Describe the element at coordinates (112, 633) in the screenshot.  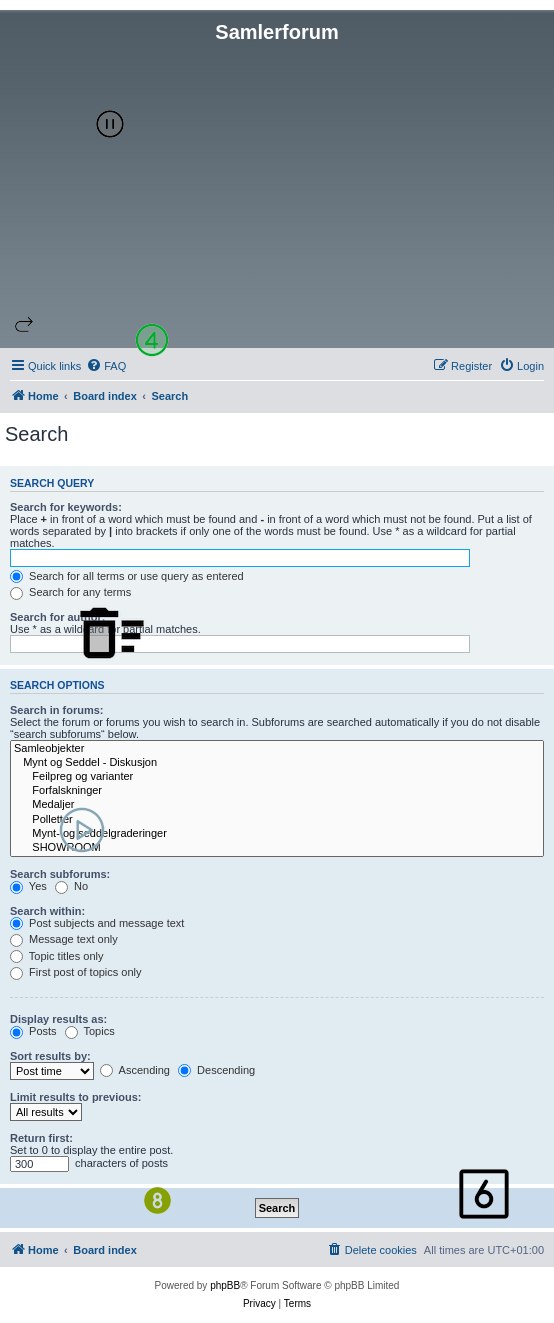
I see `bulk delete selected items` at that location.